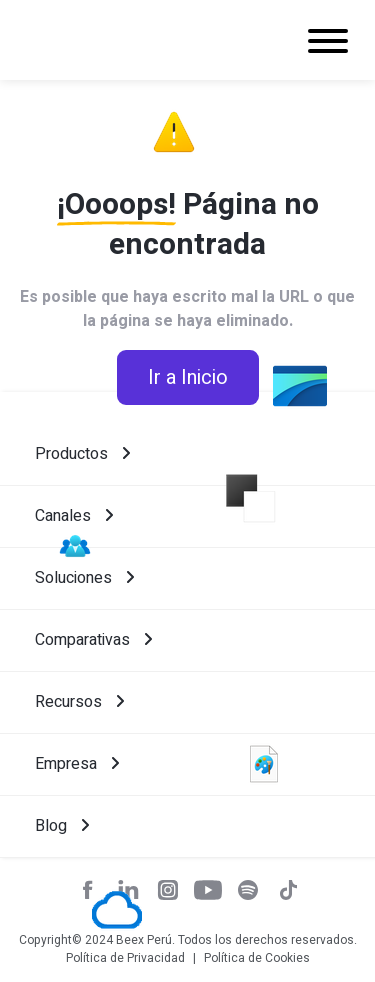 The width and height of the screenshot is (375, 982). What do you see at coordinates (300, 386) in the screenshot?
I see `launch microsoft edge webview runtime` at bounding box center [300, 386].